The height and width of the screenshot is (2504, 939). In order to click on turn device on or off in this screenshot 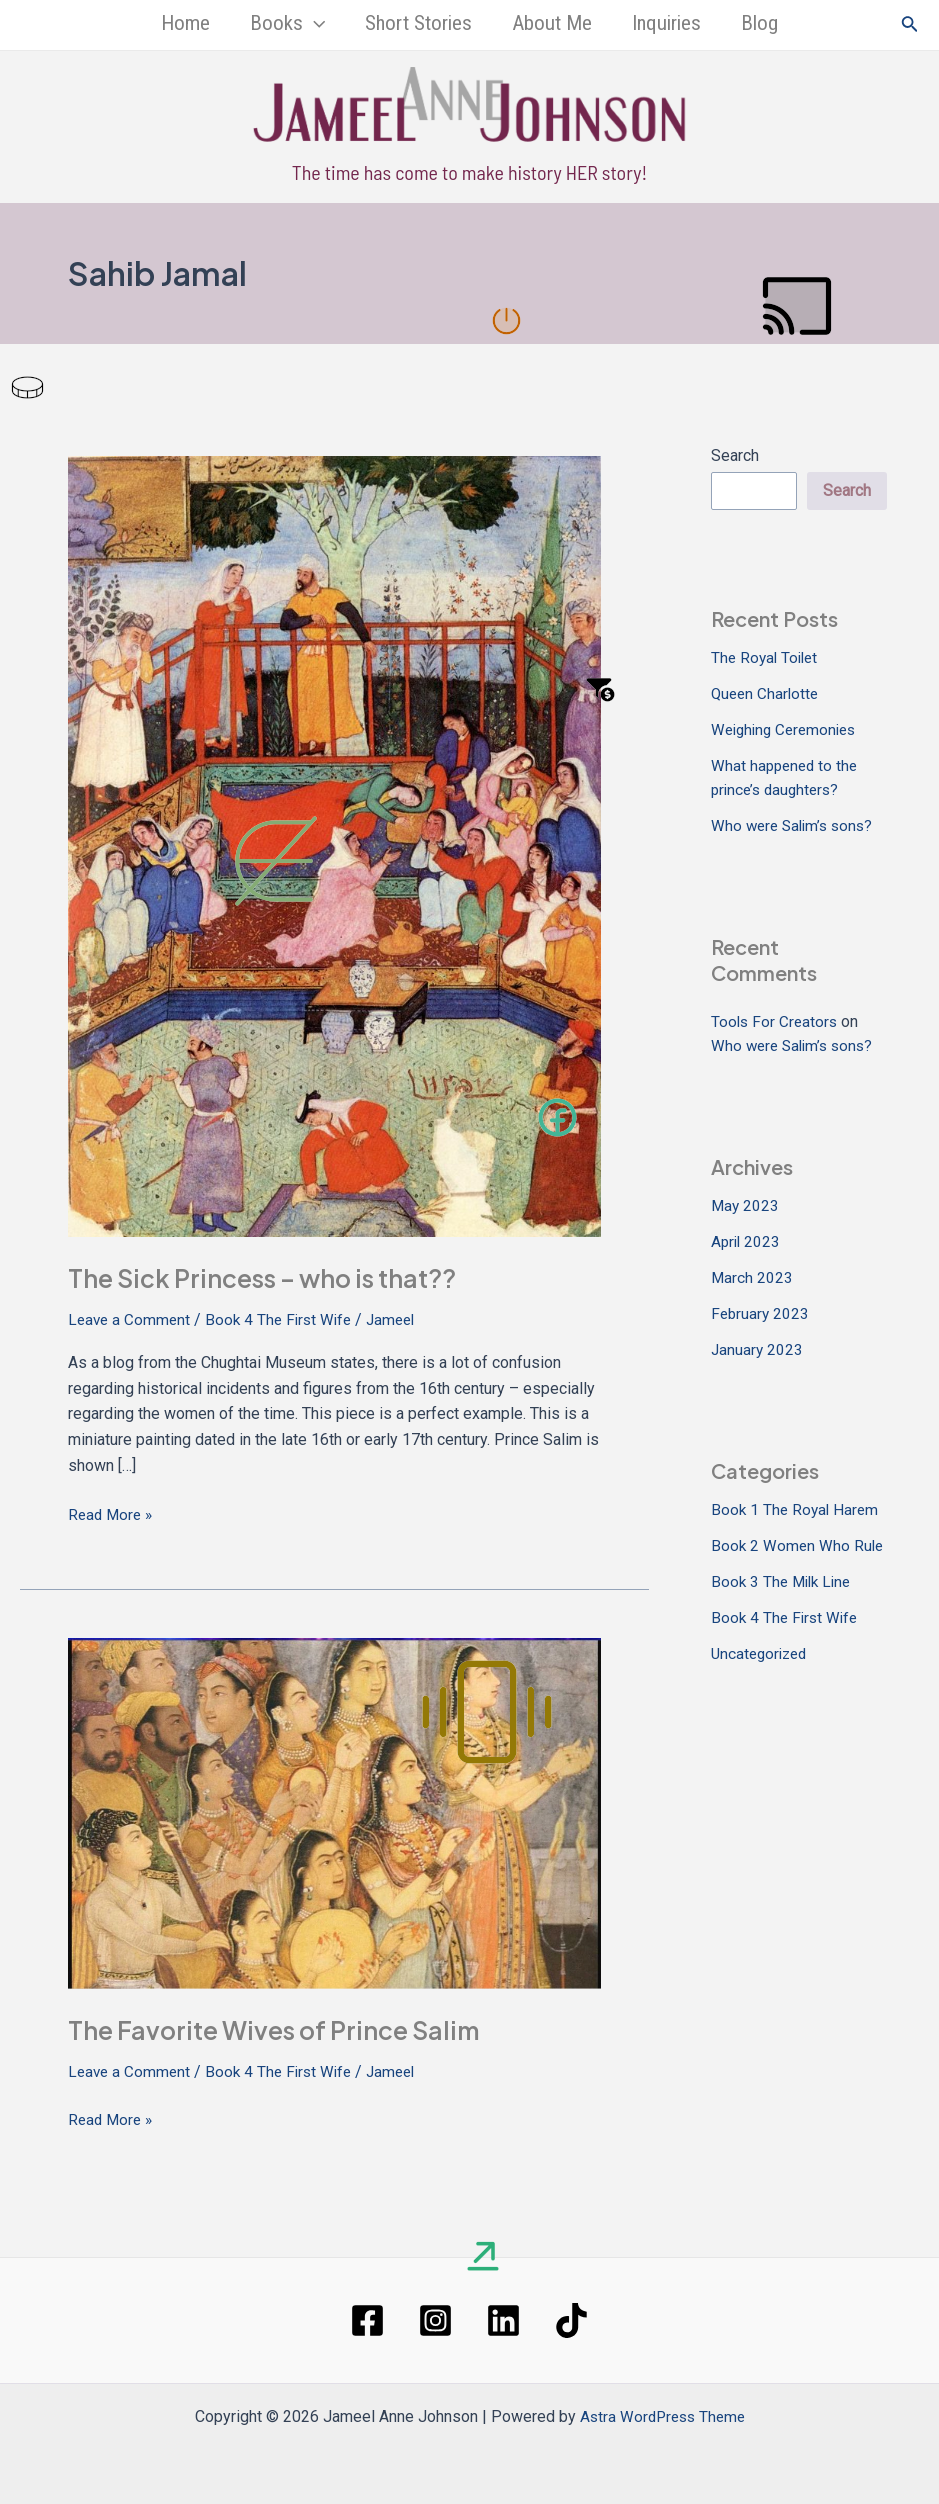, I will do `click(506, 320)`.